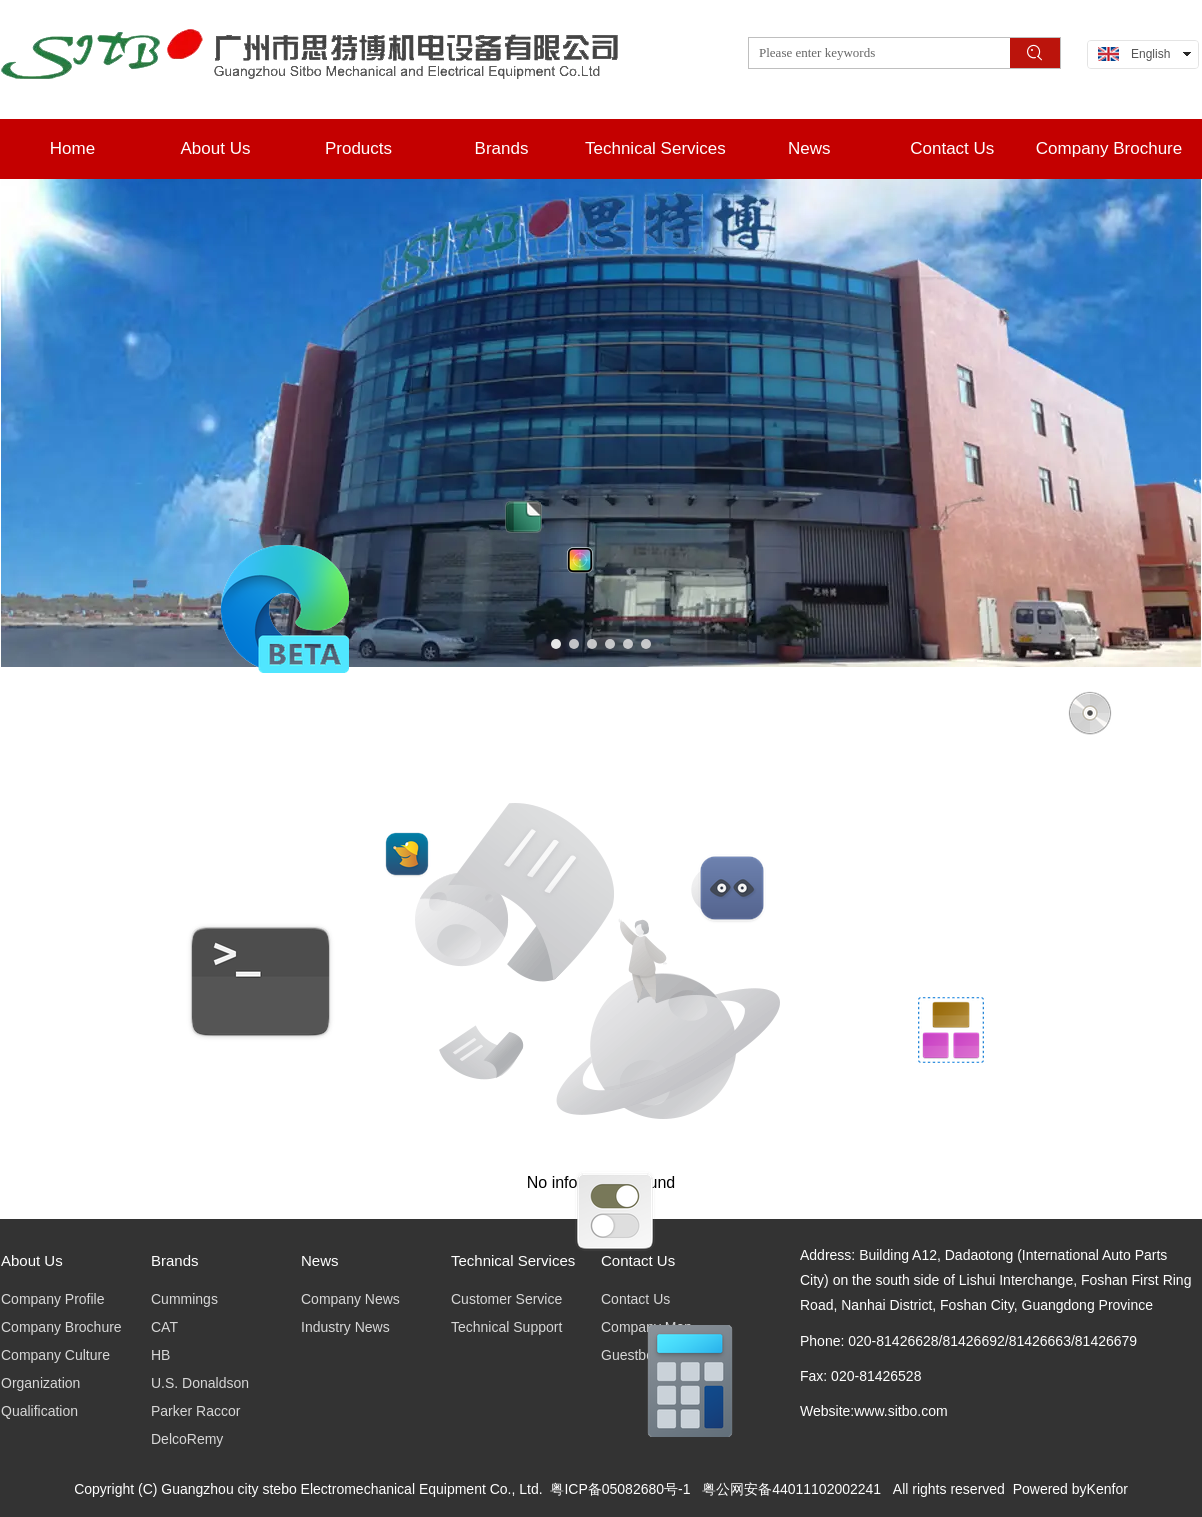 This screenshot has width=1202, height=1517. I want to click on open Mullvad VPN app, so click(407, 854).